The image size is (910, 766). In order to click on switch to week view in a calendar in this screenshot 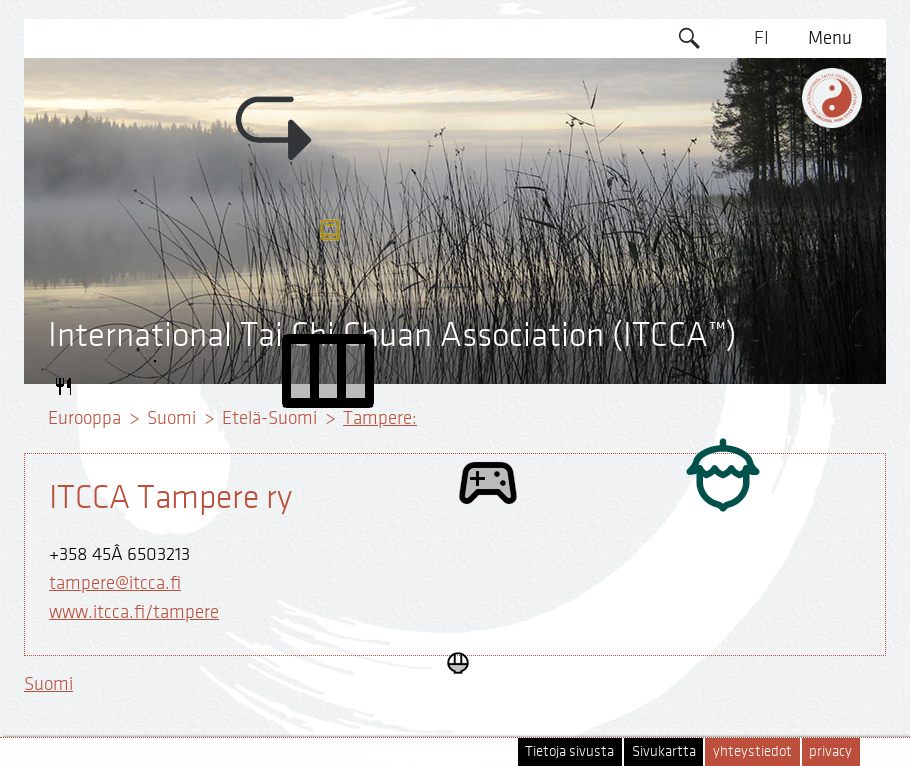, I will do `click(328, 371)`.